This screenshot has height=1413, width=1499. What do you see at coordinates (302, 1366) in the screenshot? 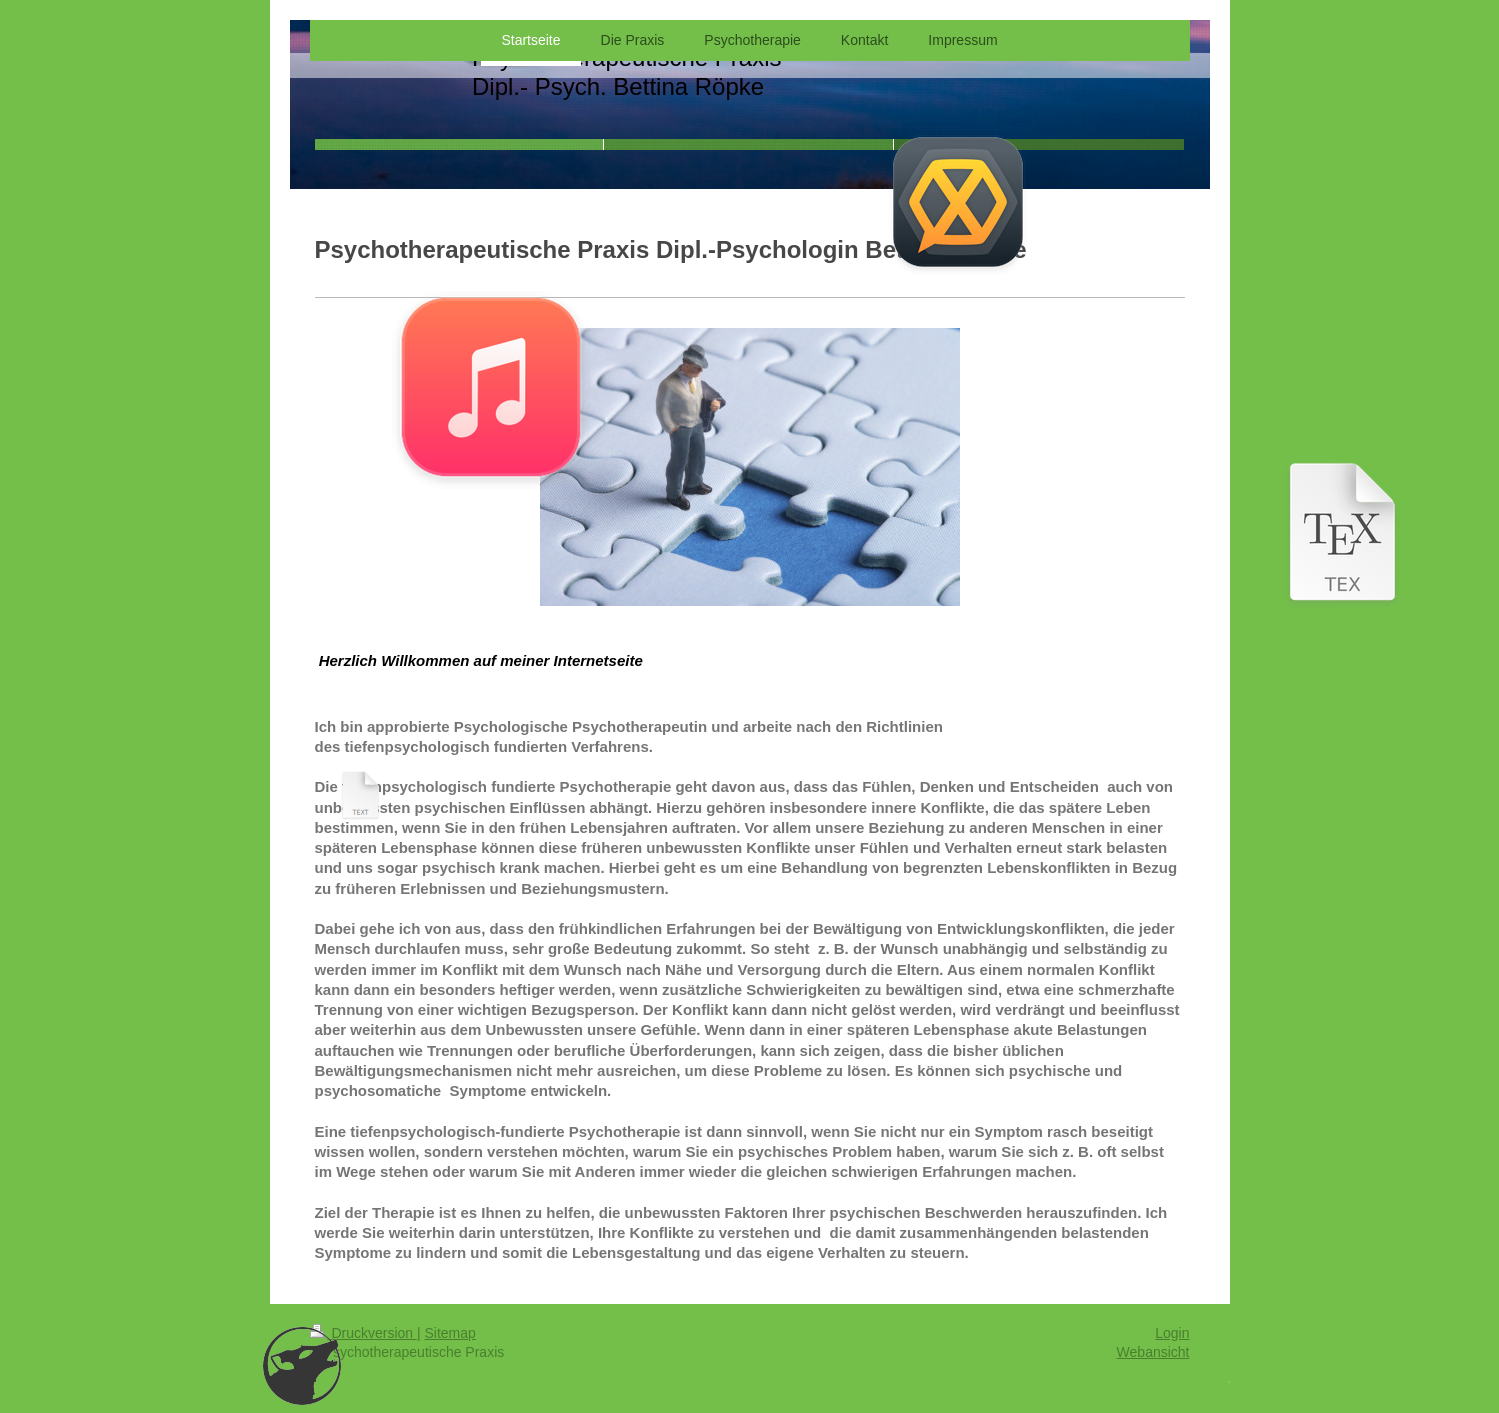
I see `open amarok music player` at bounding box center [302, 1366].